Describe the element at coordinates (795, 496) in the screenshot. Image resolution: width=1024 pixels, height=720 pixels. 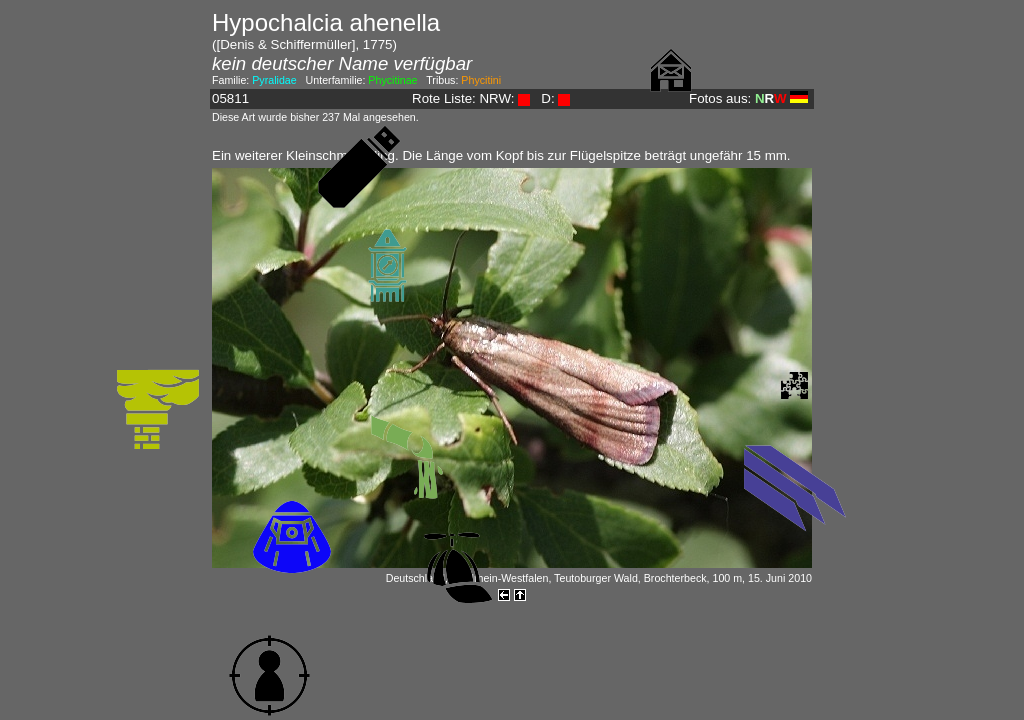
I see `equip claws or melee weapon` at that location.